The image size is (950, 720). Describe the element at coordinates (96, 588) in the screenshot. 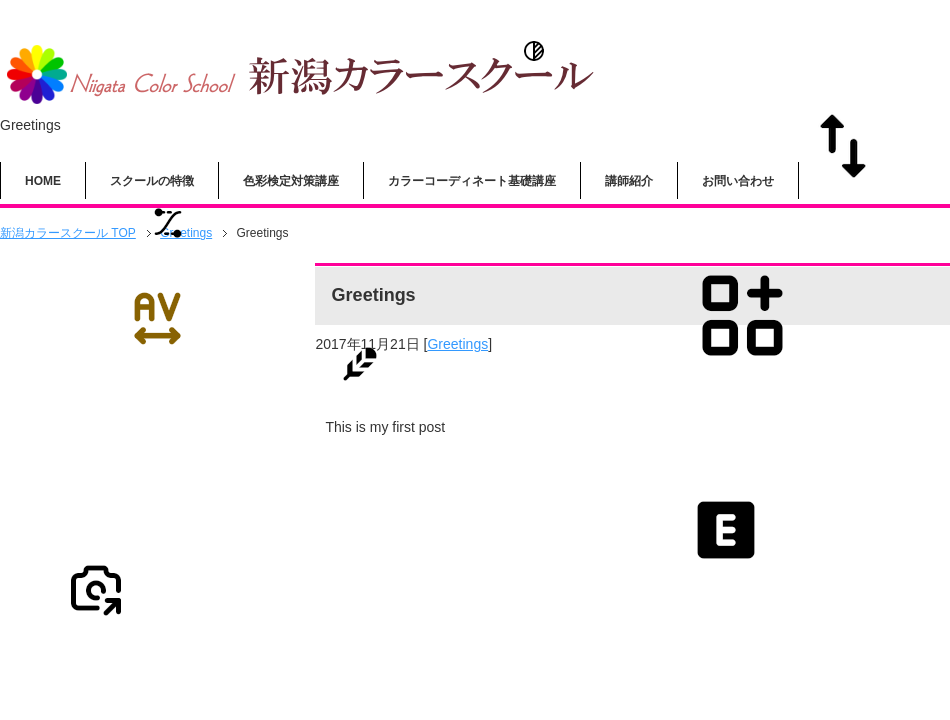

I see `share a photo or image` at that location.